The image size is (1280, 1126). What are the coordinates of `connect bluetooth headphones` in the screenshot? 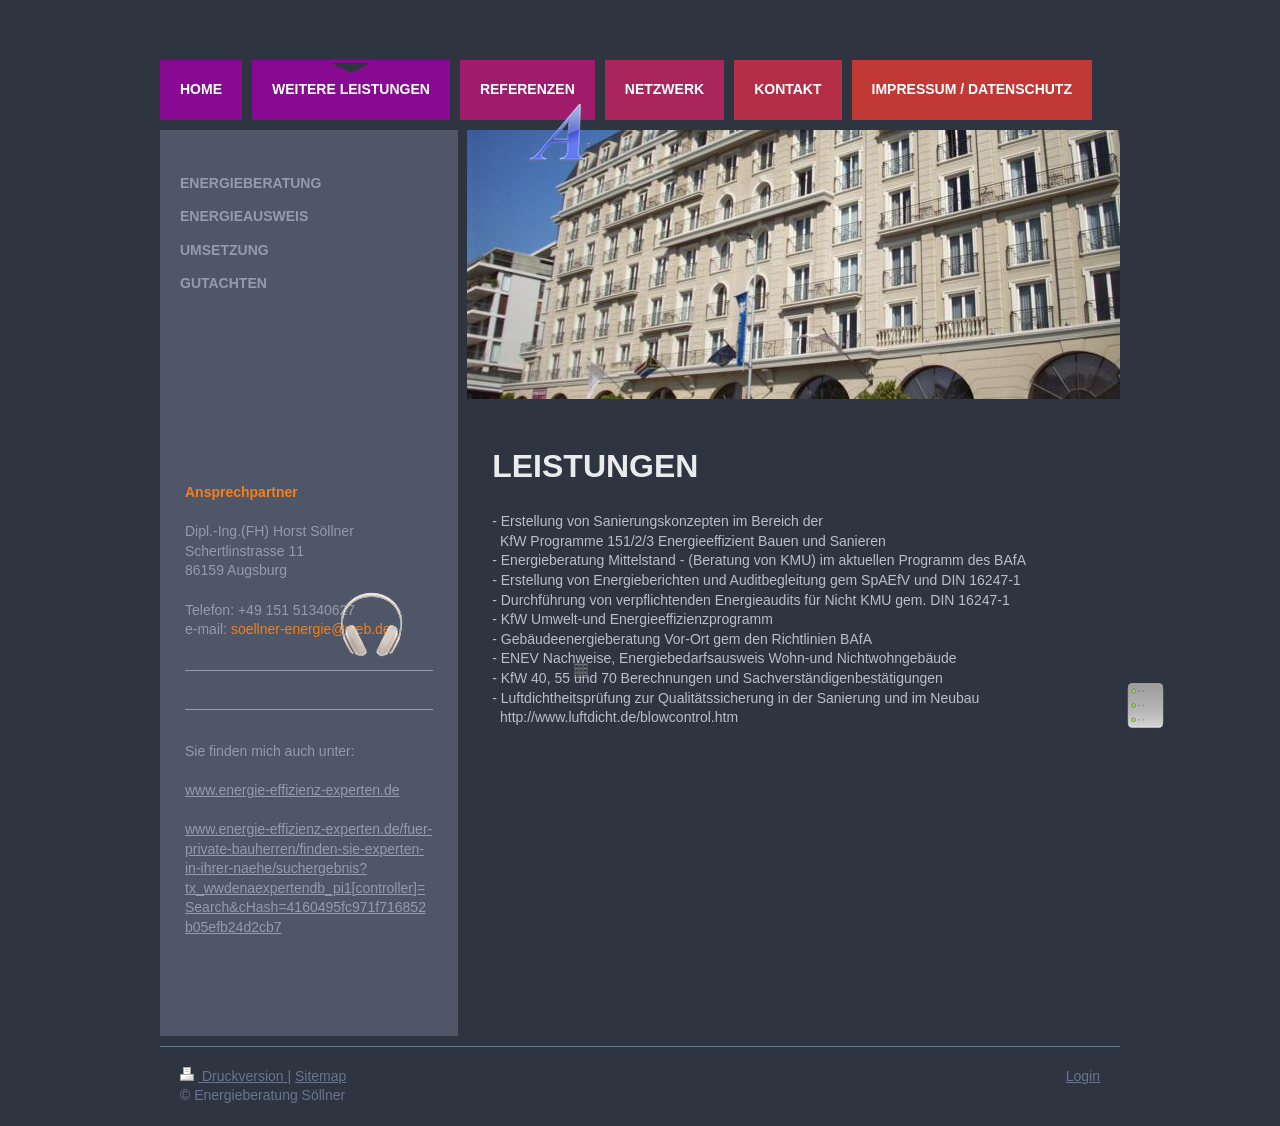 It's located at (371, 625).